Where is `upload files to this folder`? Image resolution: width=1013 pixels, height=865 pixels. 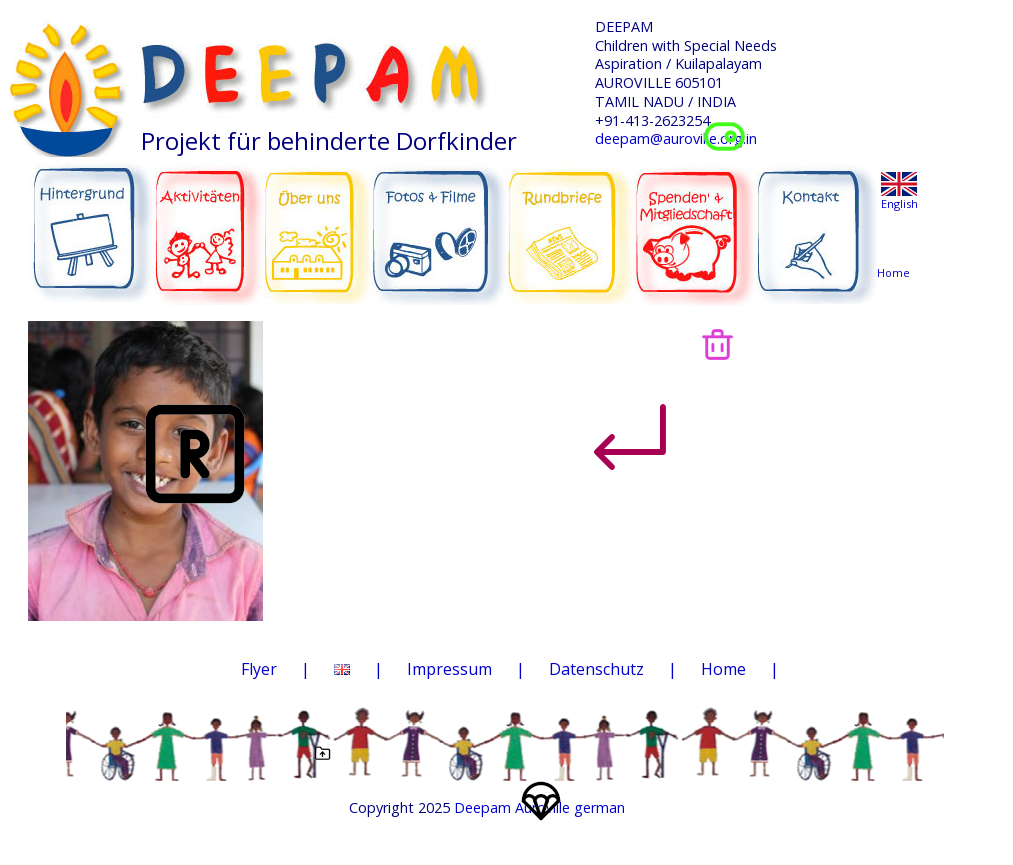 upload files to this folder is located at coordinates (322, 753).